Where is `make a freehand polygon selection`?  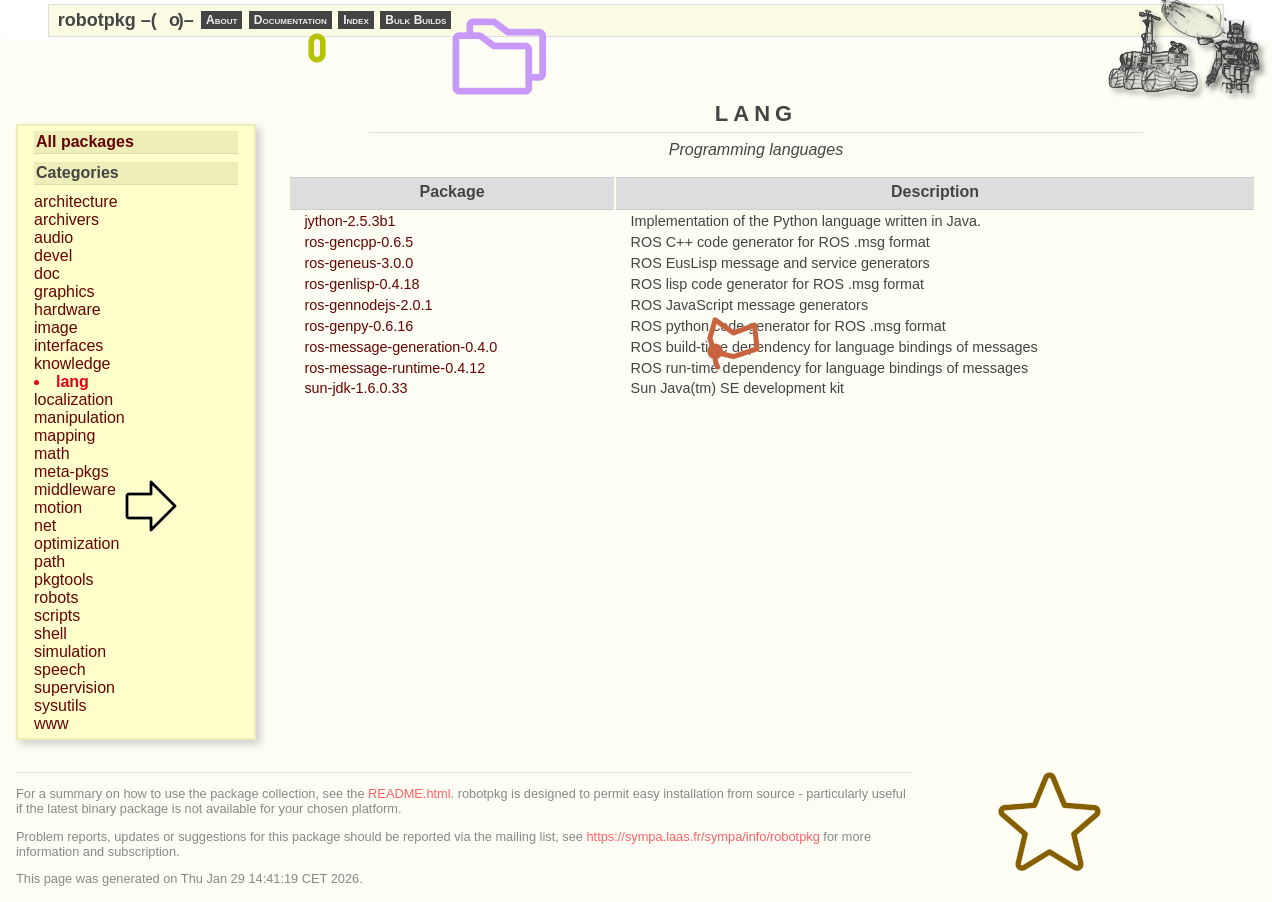 make a freehand polygon selection is located at coordinates (733, 343).